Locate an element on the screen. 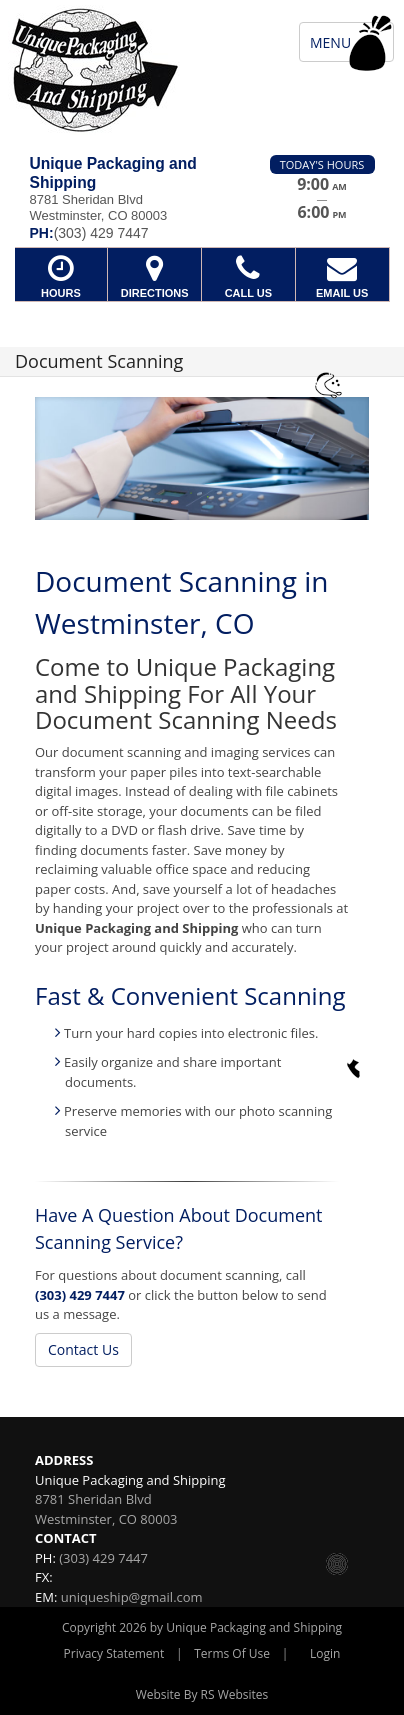 The height and width of the screenshot is (1715, 404). select sling weapon in game inventory is located at coordinates (328, 385).